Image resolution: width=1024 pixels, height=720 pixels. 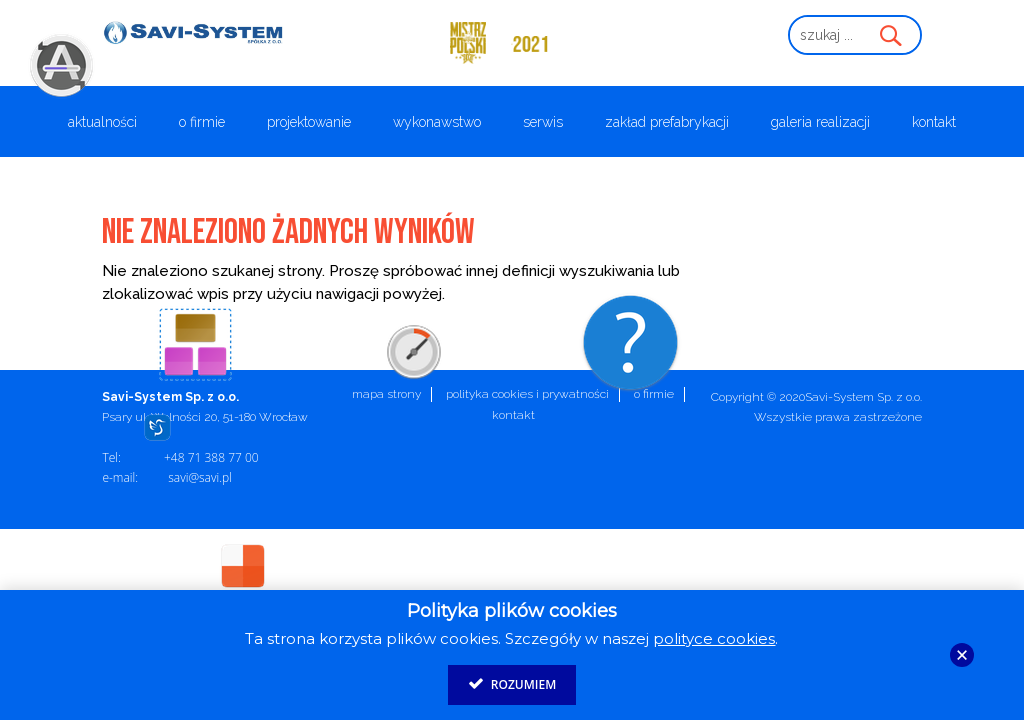 I want to click on select all items in the current view, so click(x=195, y=344).